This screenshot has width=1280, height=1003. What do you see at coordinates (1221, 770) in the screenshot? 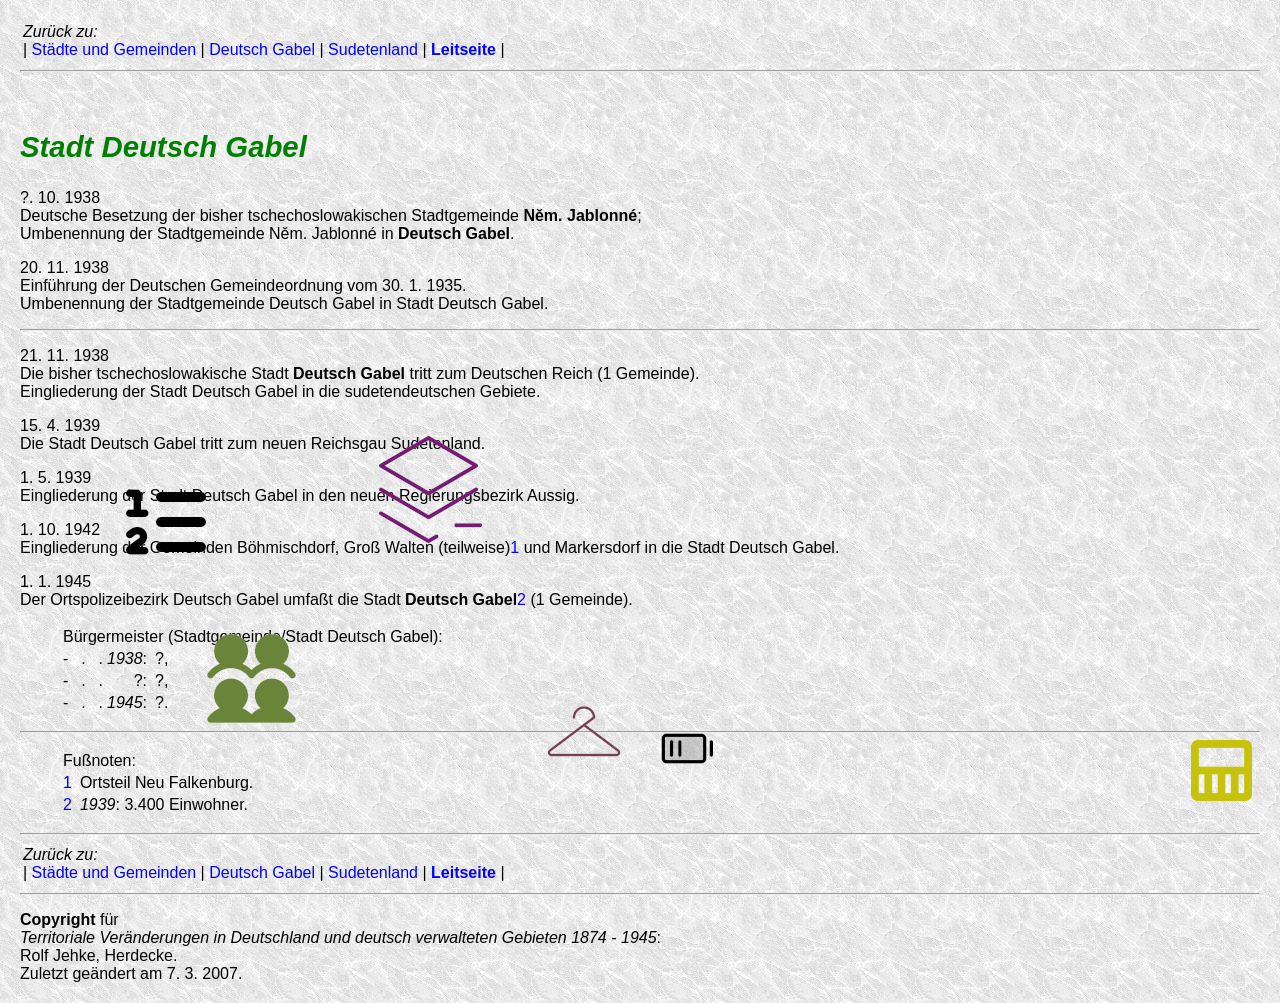
I see `toggle bottom panel visibility` at bounding box center [1221, 770].